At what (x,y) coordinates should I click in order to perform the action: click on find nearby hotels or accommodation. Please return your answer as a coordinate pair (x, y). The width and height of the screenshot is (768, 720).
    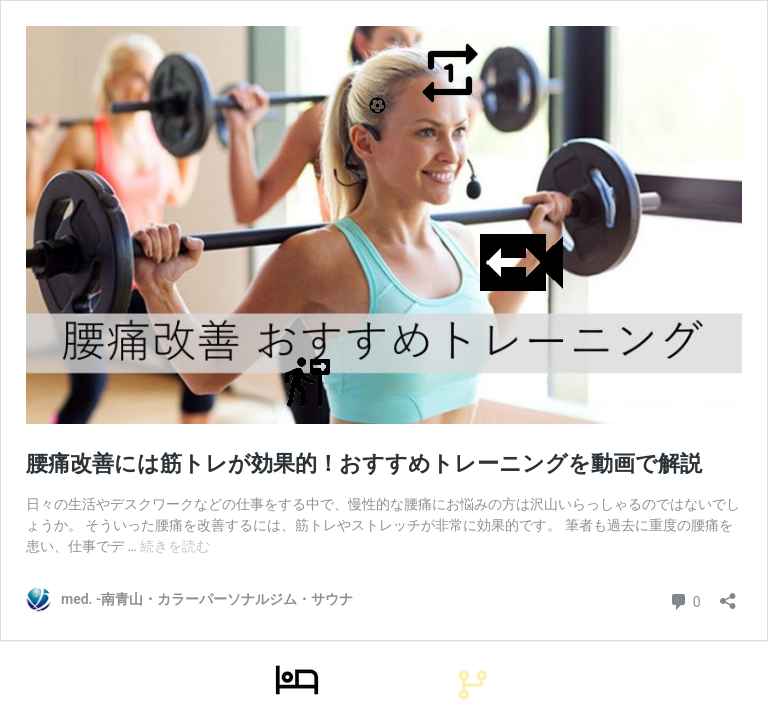
    Looking at the image, I should click on (297, 679).